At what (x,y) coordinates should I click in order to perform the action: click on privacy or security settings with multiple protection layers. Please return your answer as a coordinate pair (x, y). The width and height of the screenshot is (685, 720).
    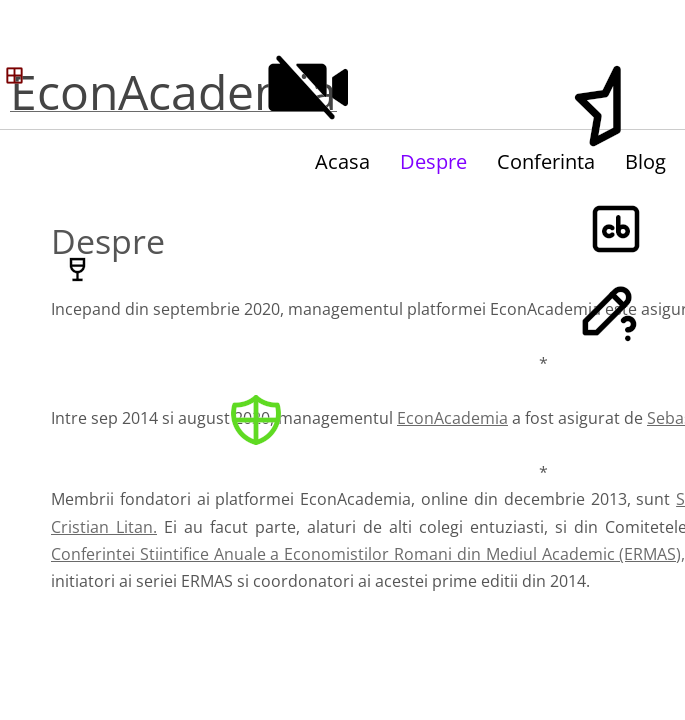
    Looking at the image, I should click on (256, 420).